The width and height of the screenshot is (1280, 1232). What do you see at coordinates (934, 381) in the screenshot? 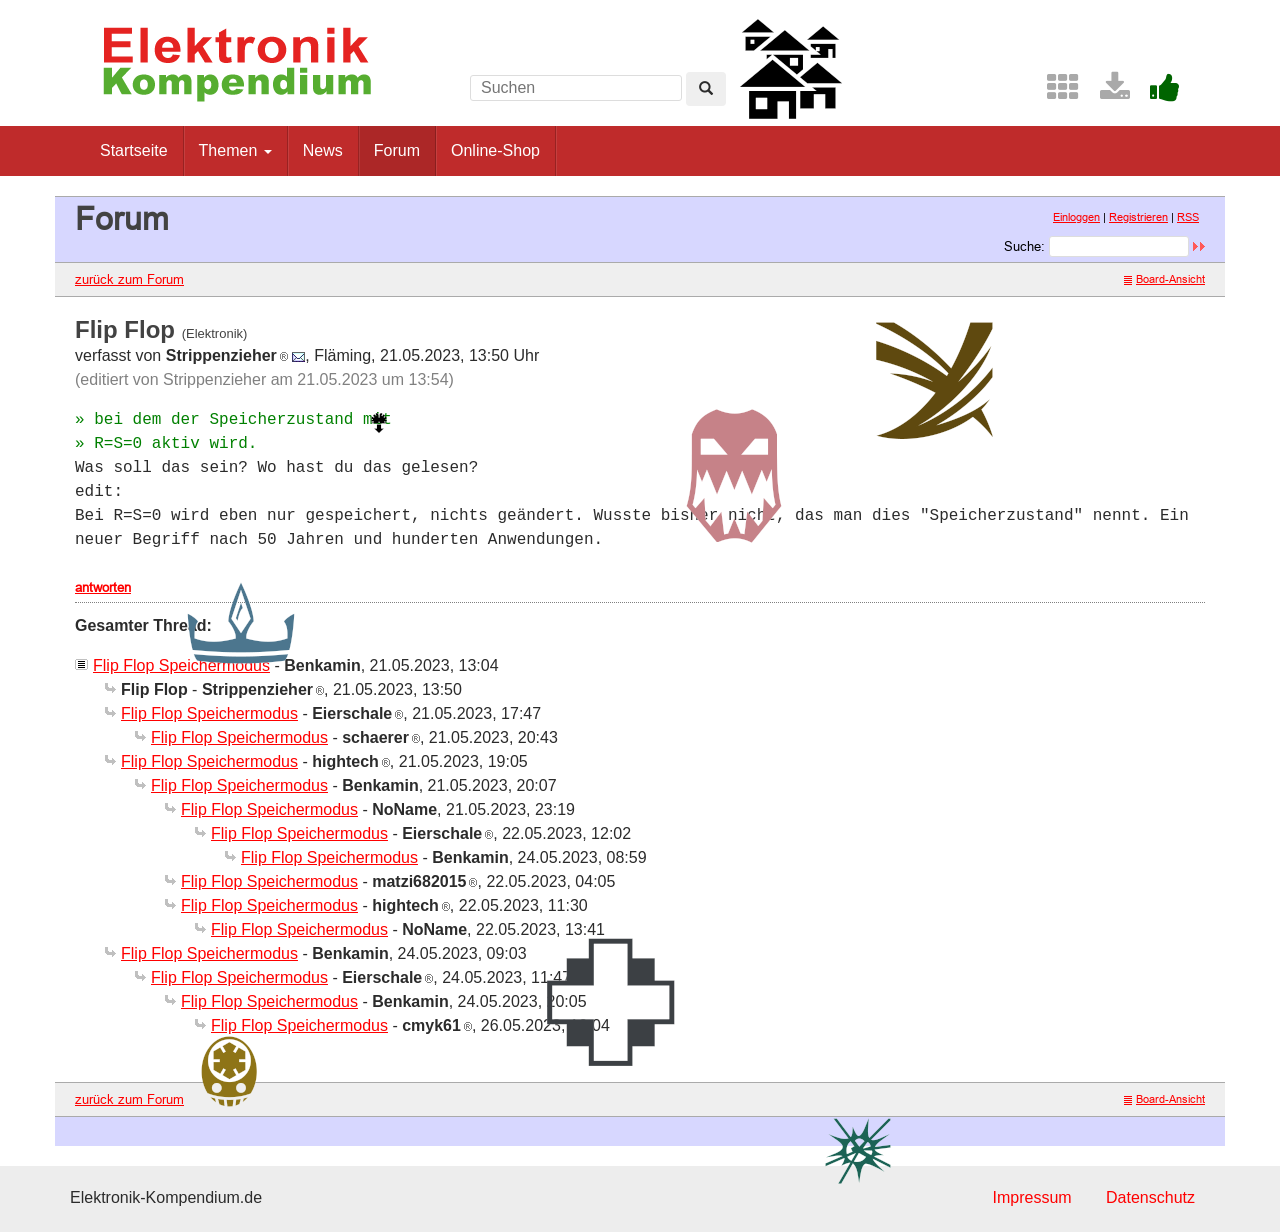
I see `indicates wind or air currents intersecting` at bounding box center [934, 381].